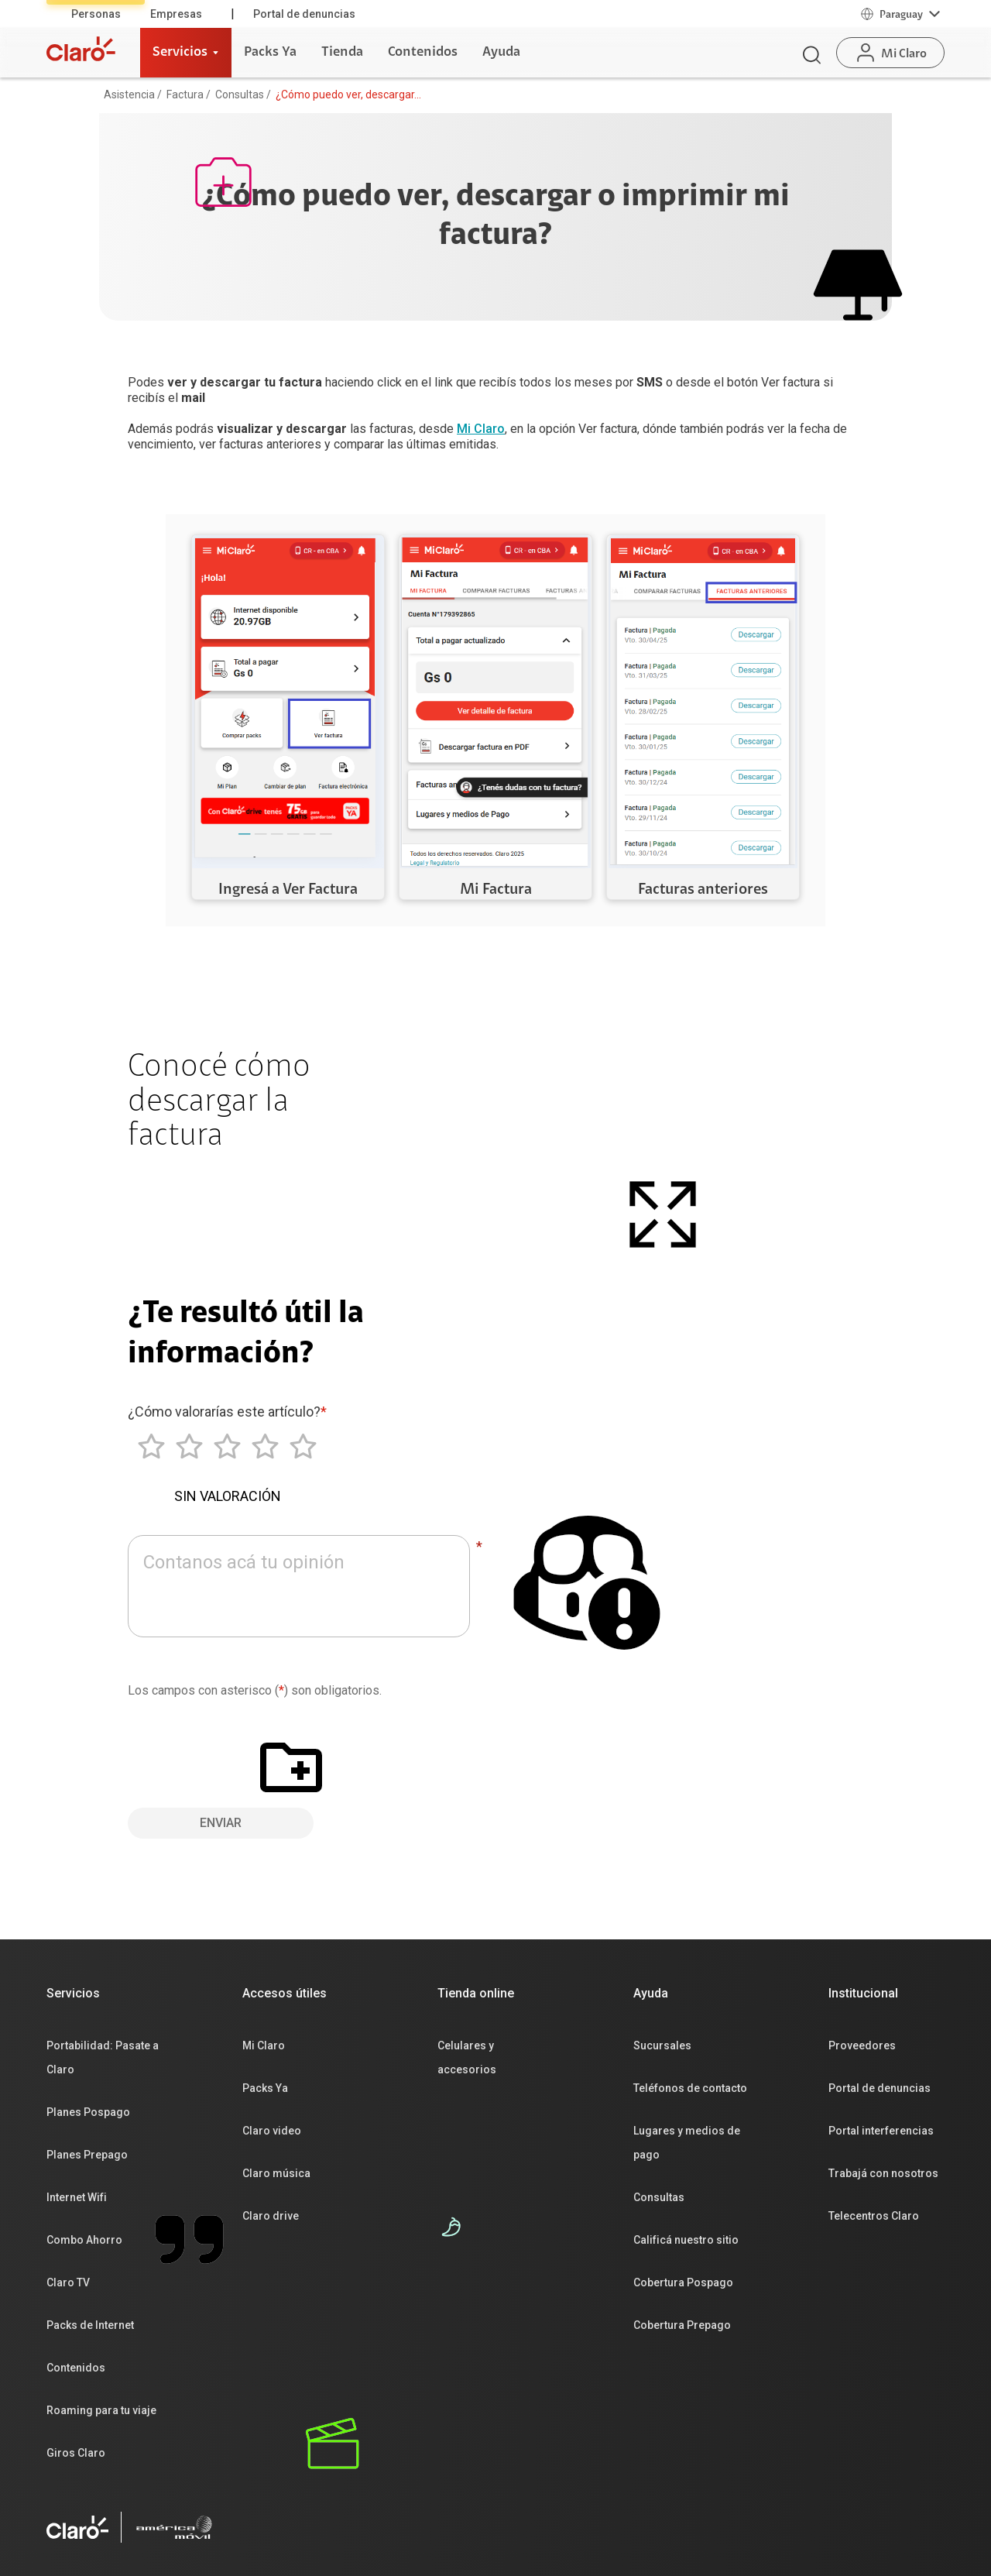  Describe the element at coordinates (452, 2227) in the screenshot. I see `indicates spicy or hot food items` at that location.